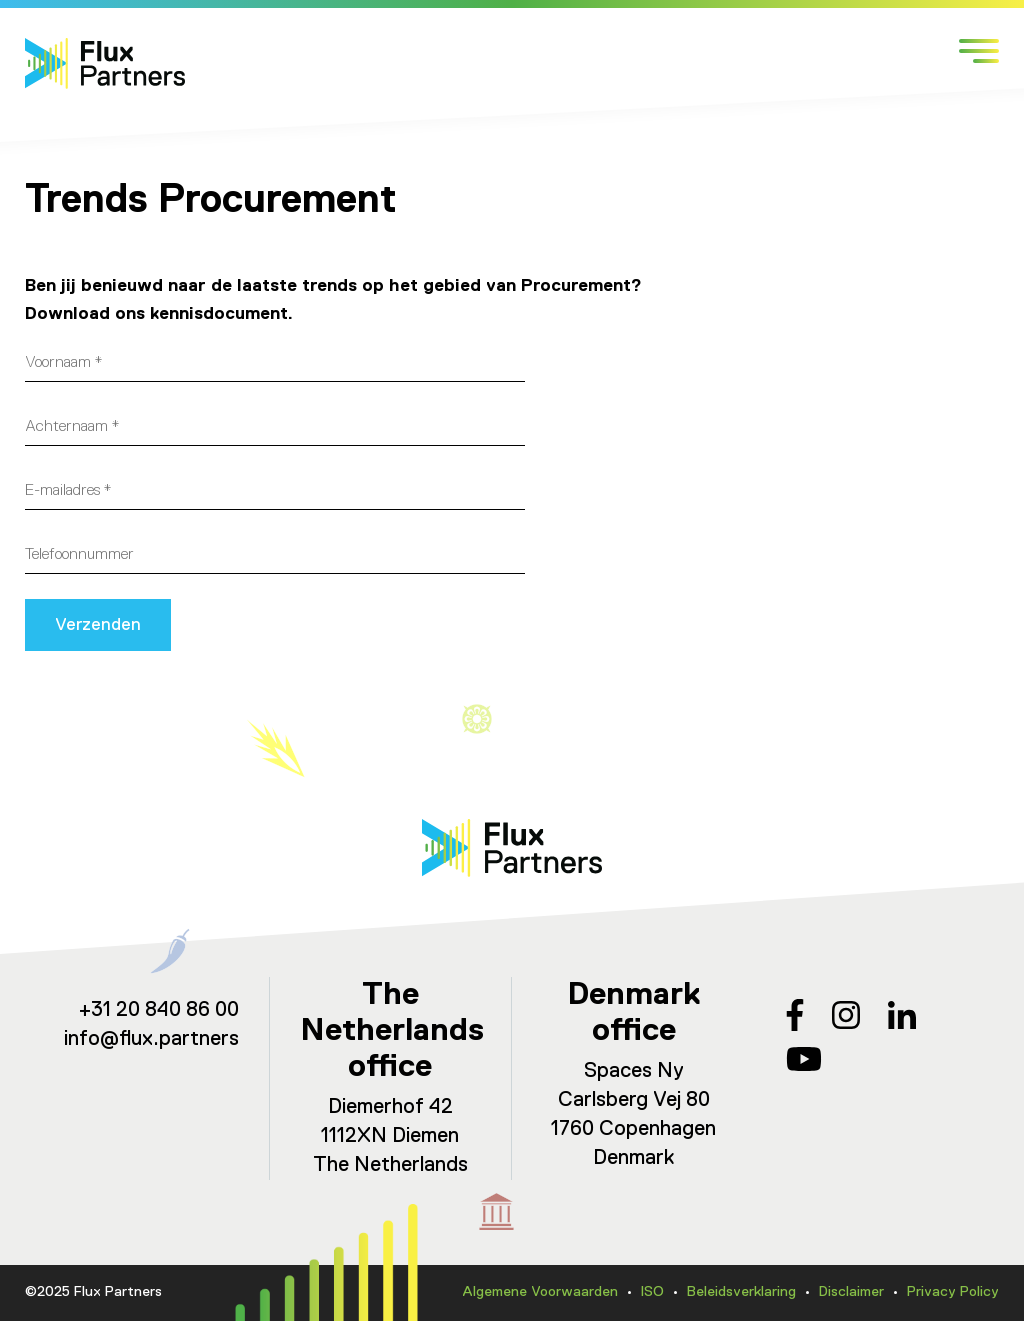  I want to click on indicates spicy or hot content/food item, so click(170, 951).